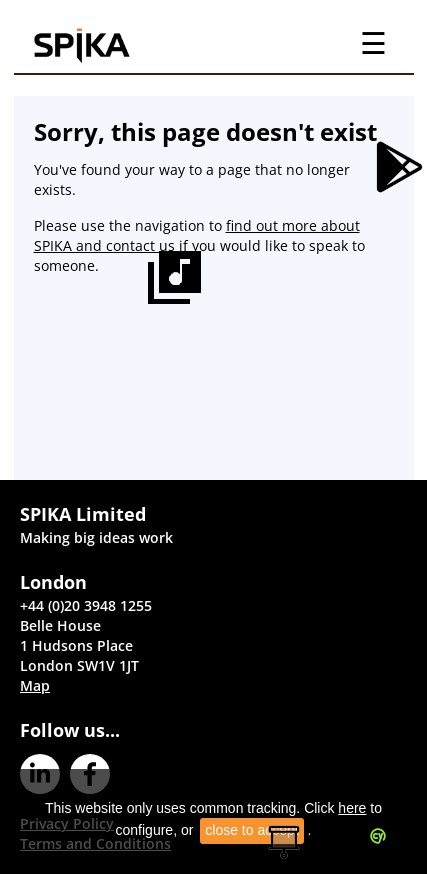 The height and width of the screenshot is (874, 427). What do you see at coordinates (174, 277) in the screenshot?
I see `access your music library` at bounding box center [174, 277].